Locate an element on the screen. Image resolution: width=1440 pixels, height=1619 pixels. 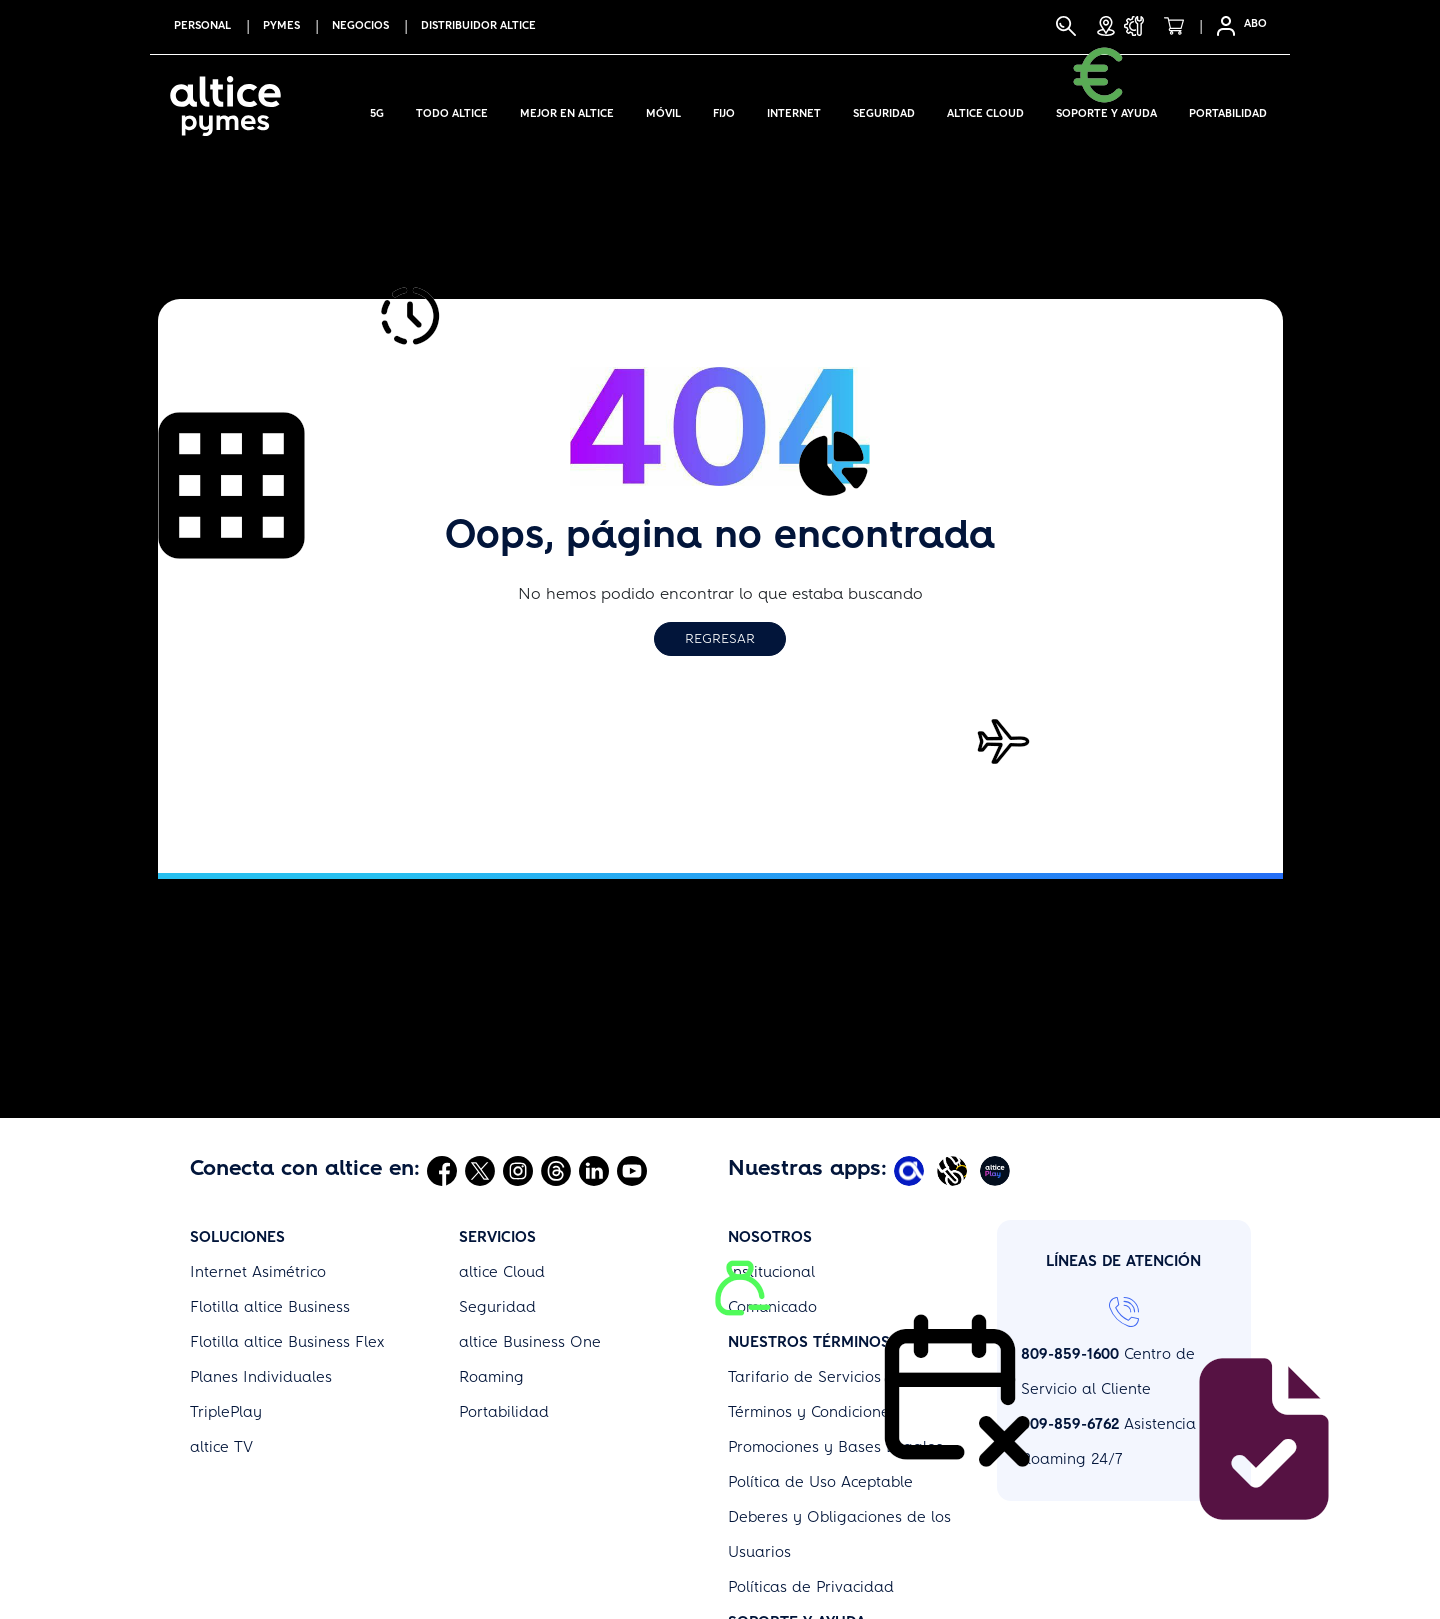
file successfully uploaded or saved is located at coordinates (1264, 1439).